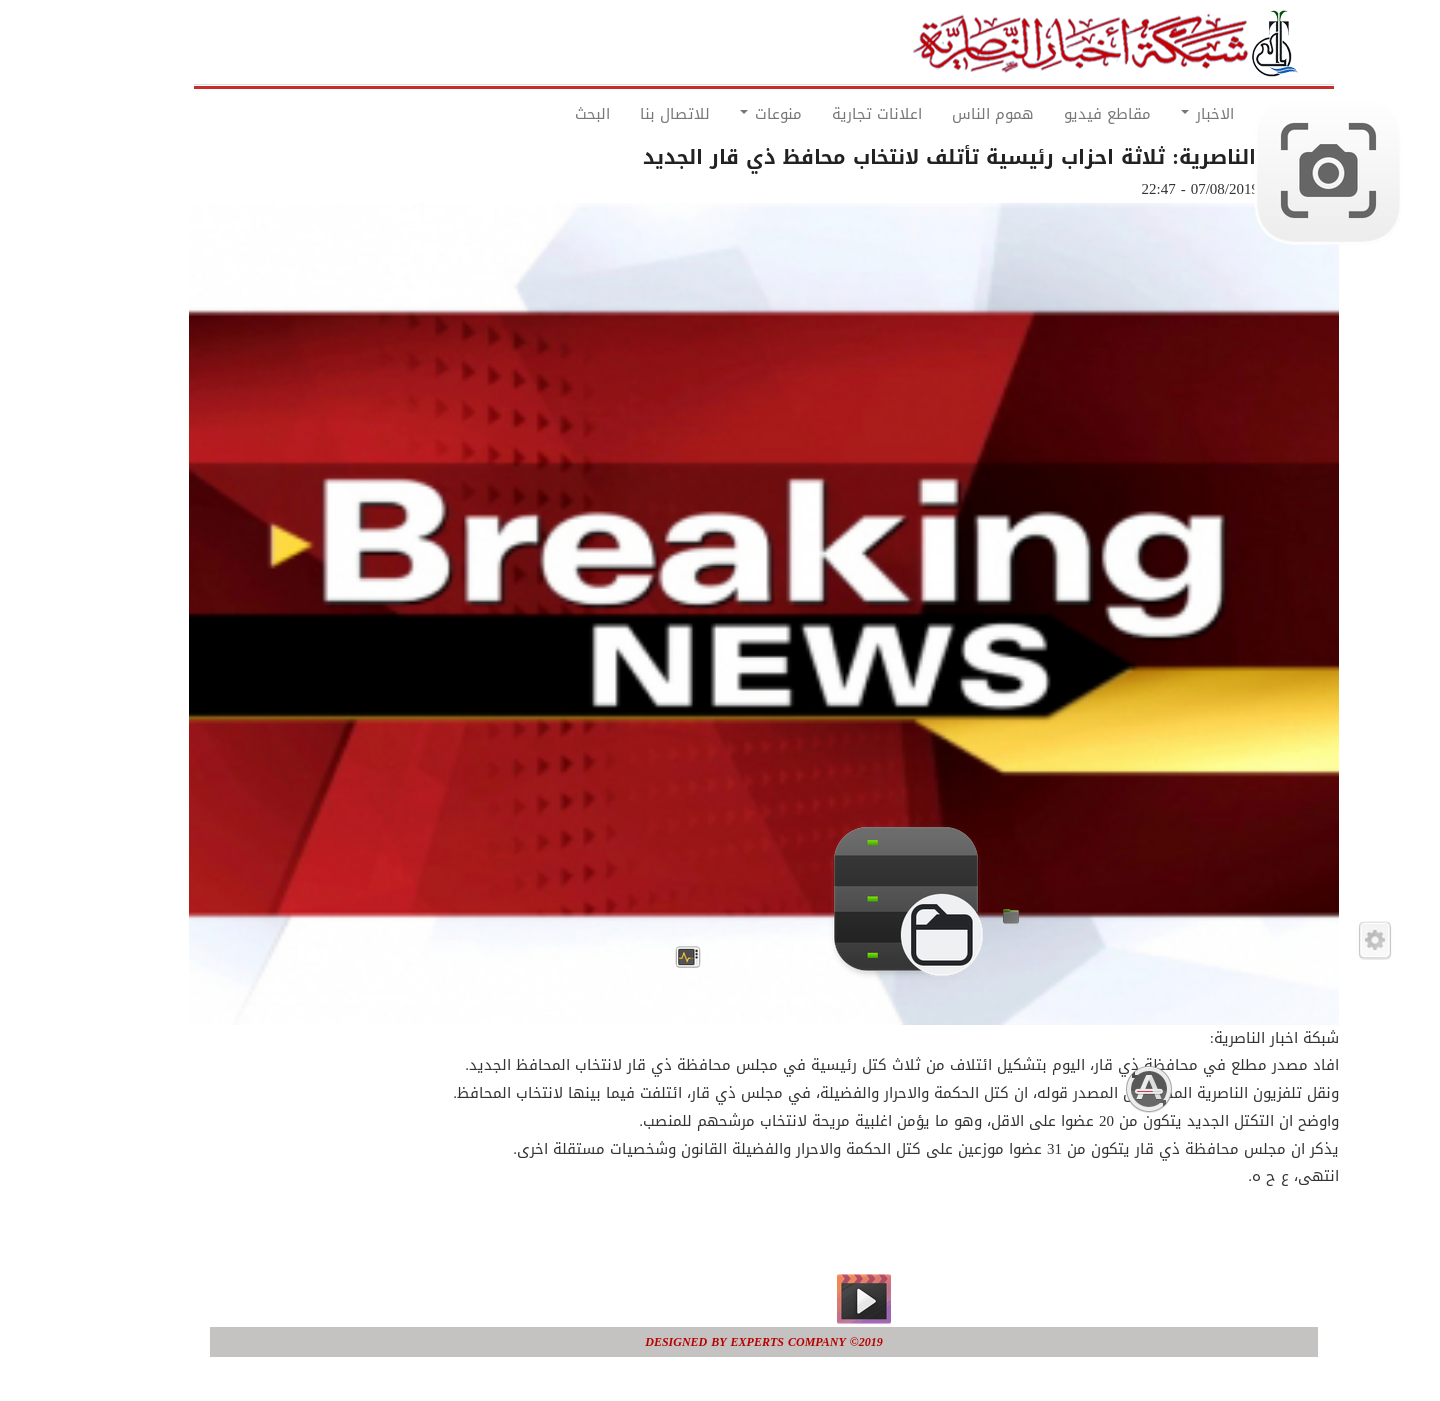 The image size is (1440, 1401). What do you see at coordinates (864, 1299) in the screenshot?
I see `open the tv or video streaming app` at bounding box center [864, 1299].